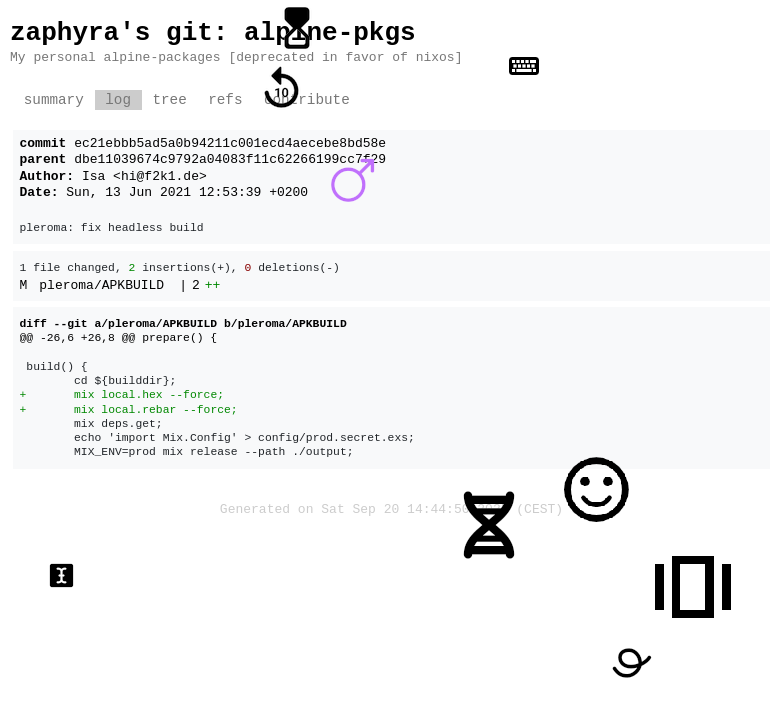  Describe the element at coordinates (353, 179) in the screenshot. I see `indicates male gender selection` at that location.